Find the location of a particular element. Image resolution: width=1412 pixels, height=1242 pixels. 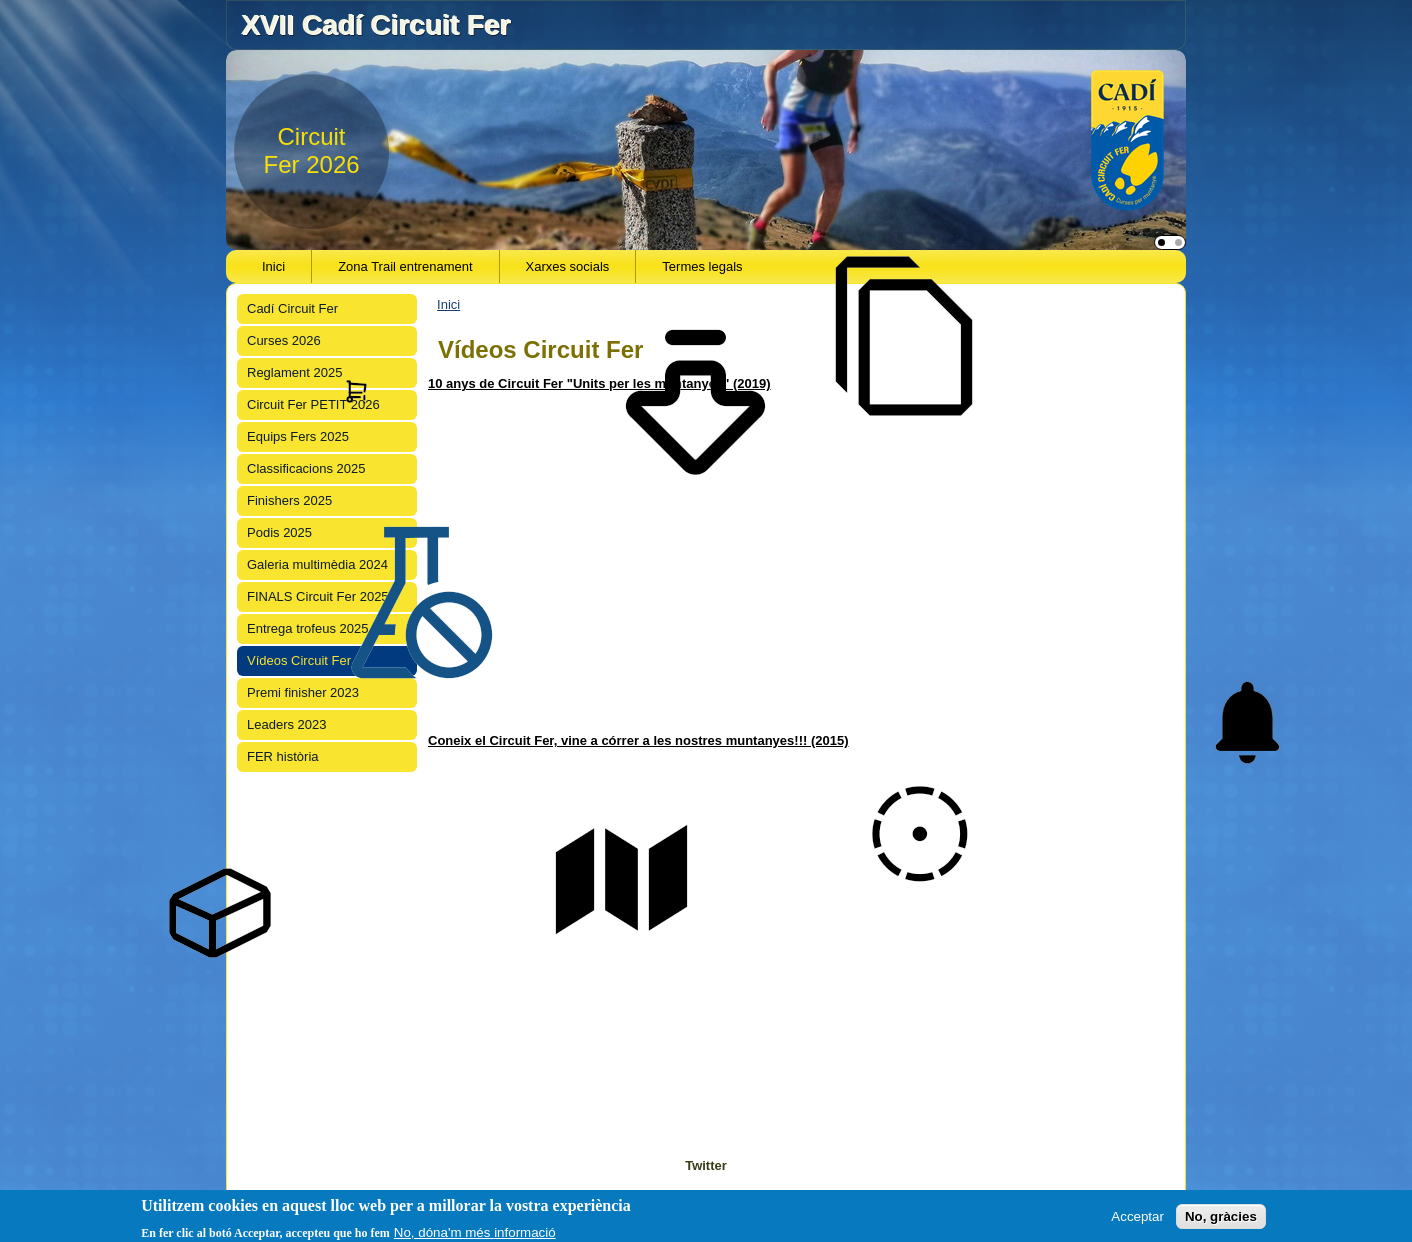

open map view is located at coordinates (621, 879).